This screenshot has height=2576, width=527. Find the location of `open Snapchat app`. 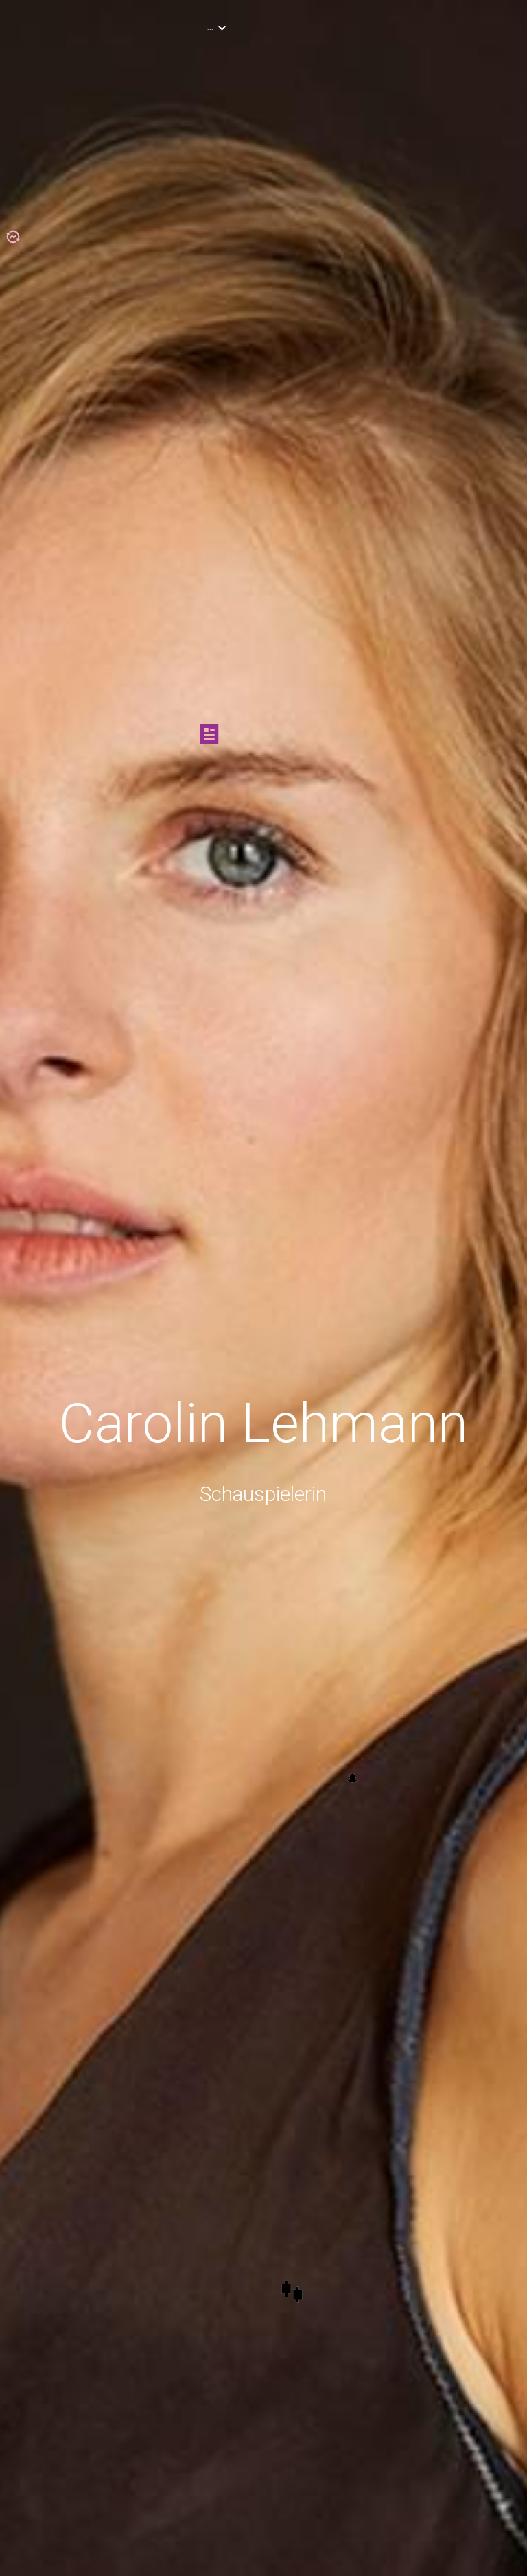

open Snapchat app is located at coordinates (352, 1777).